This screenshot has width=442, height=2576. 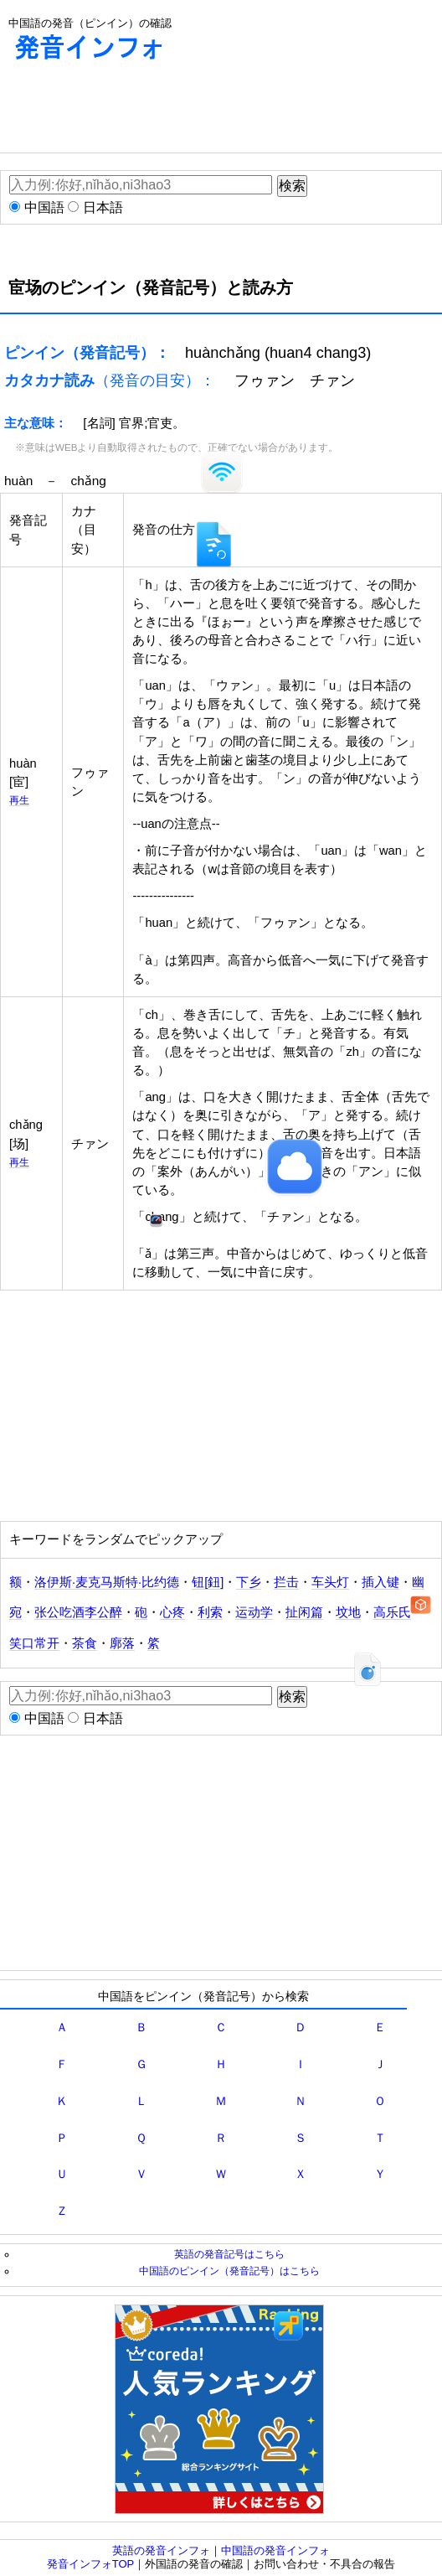 What do you see at coordinates (420, 1604) in the screenshot?
I see `open a Blender 3D project file` at bounding box center [420, 1604].